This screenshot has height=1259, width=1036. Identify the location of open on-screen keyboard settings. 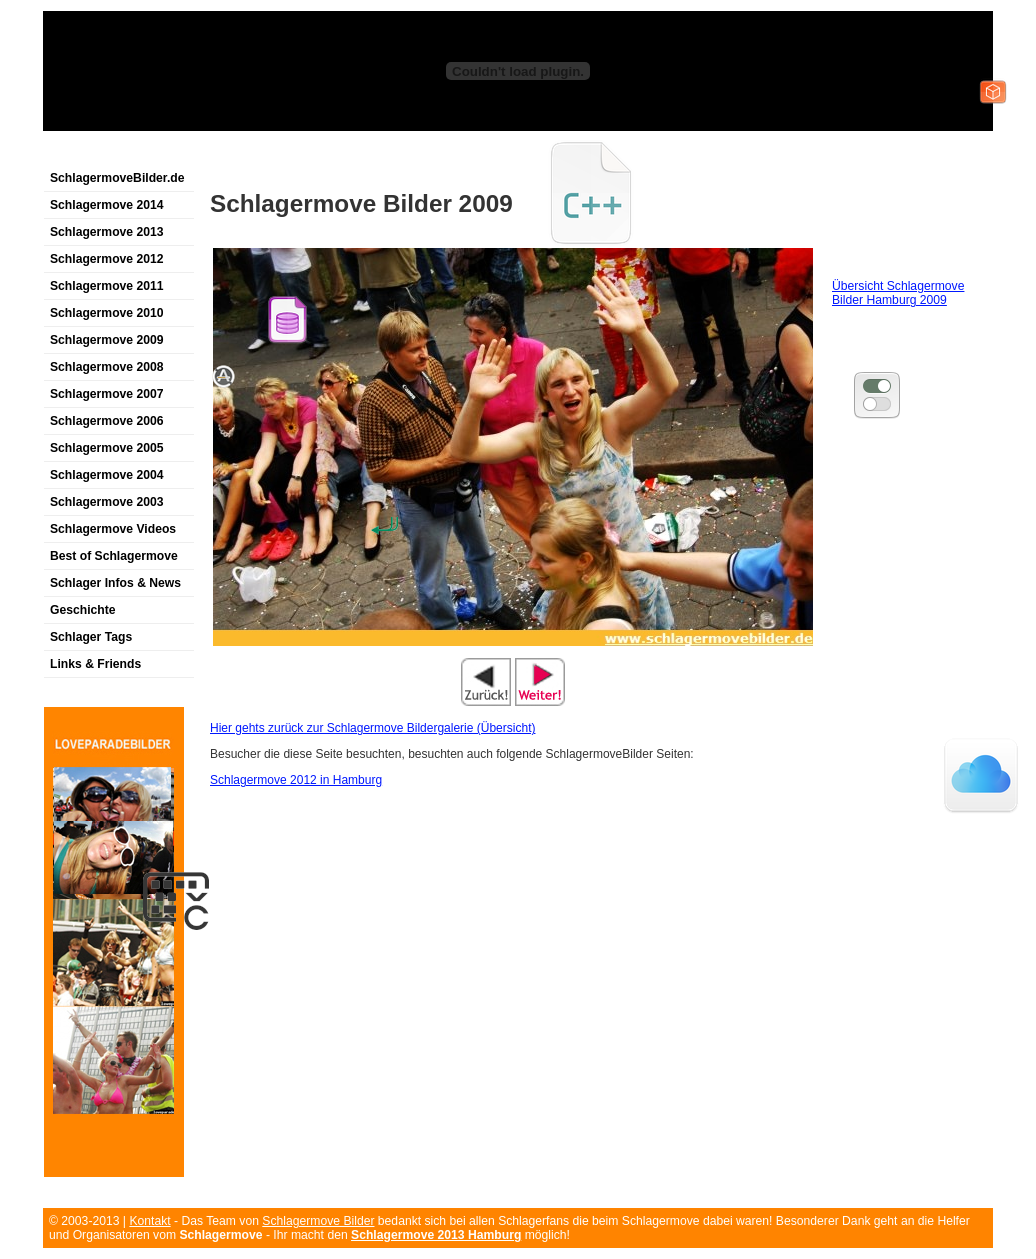
(176, 897).